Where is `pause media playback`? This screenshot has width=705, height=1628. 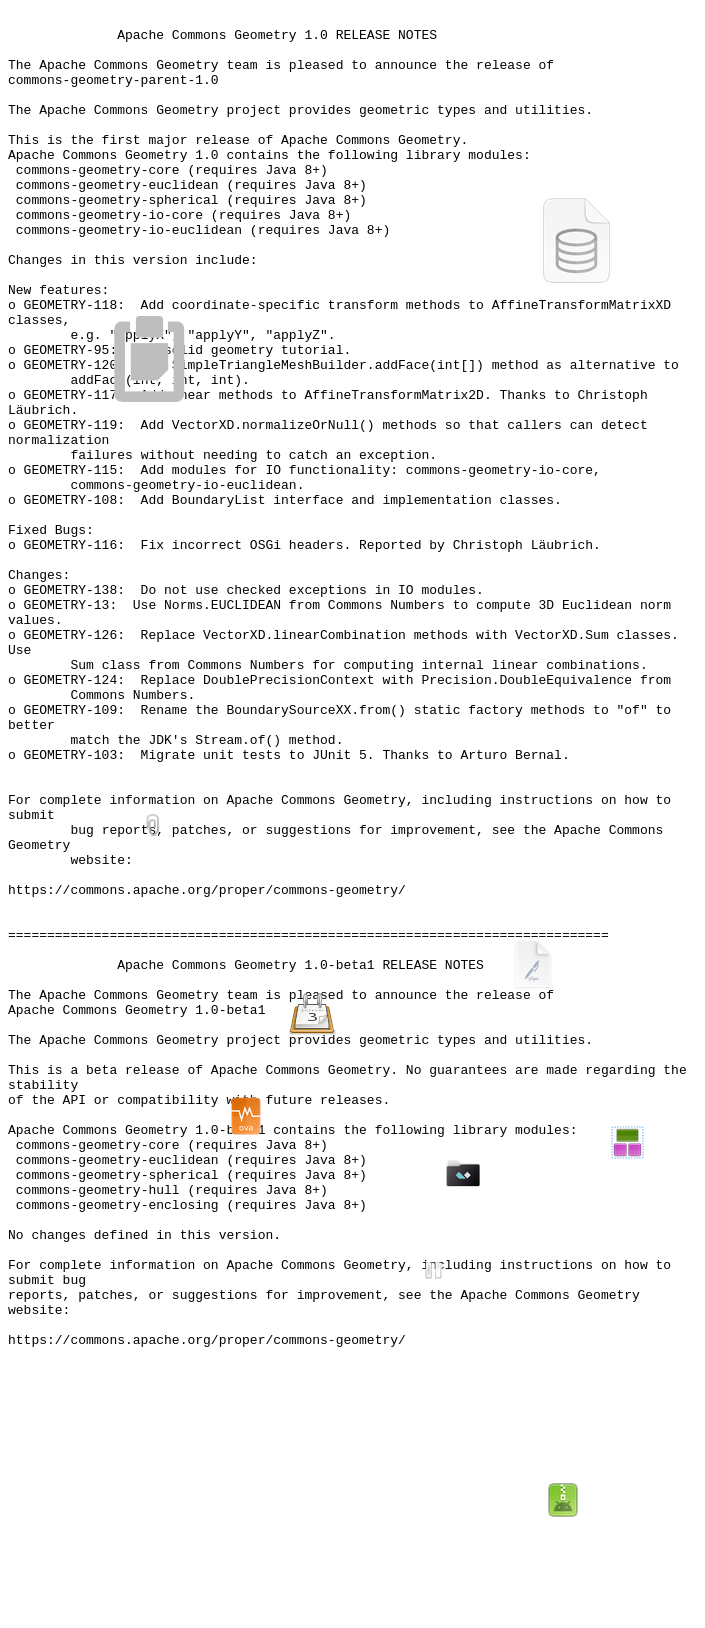
pause media playback is located at coordinates (433, 1270).